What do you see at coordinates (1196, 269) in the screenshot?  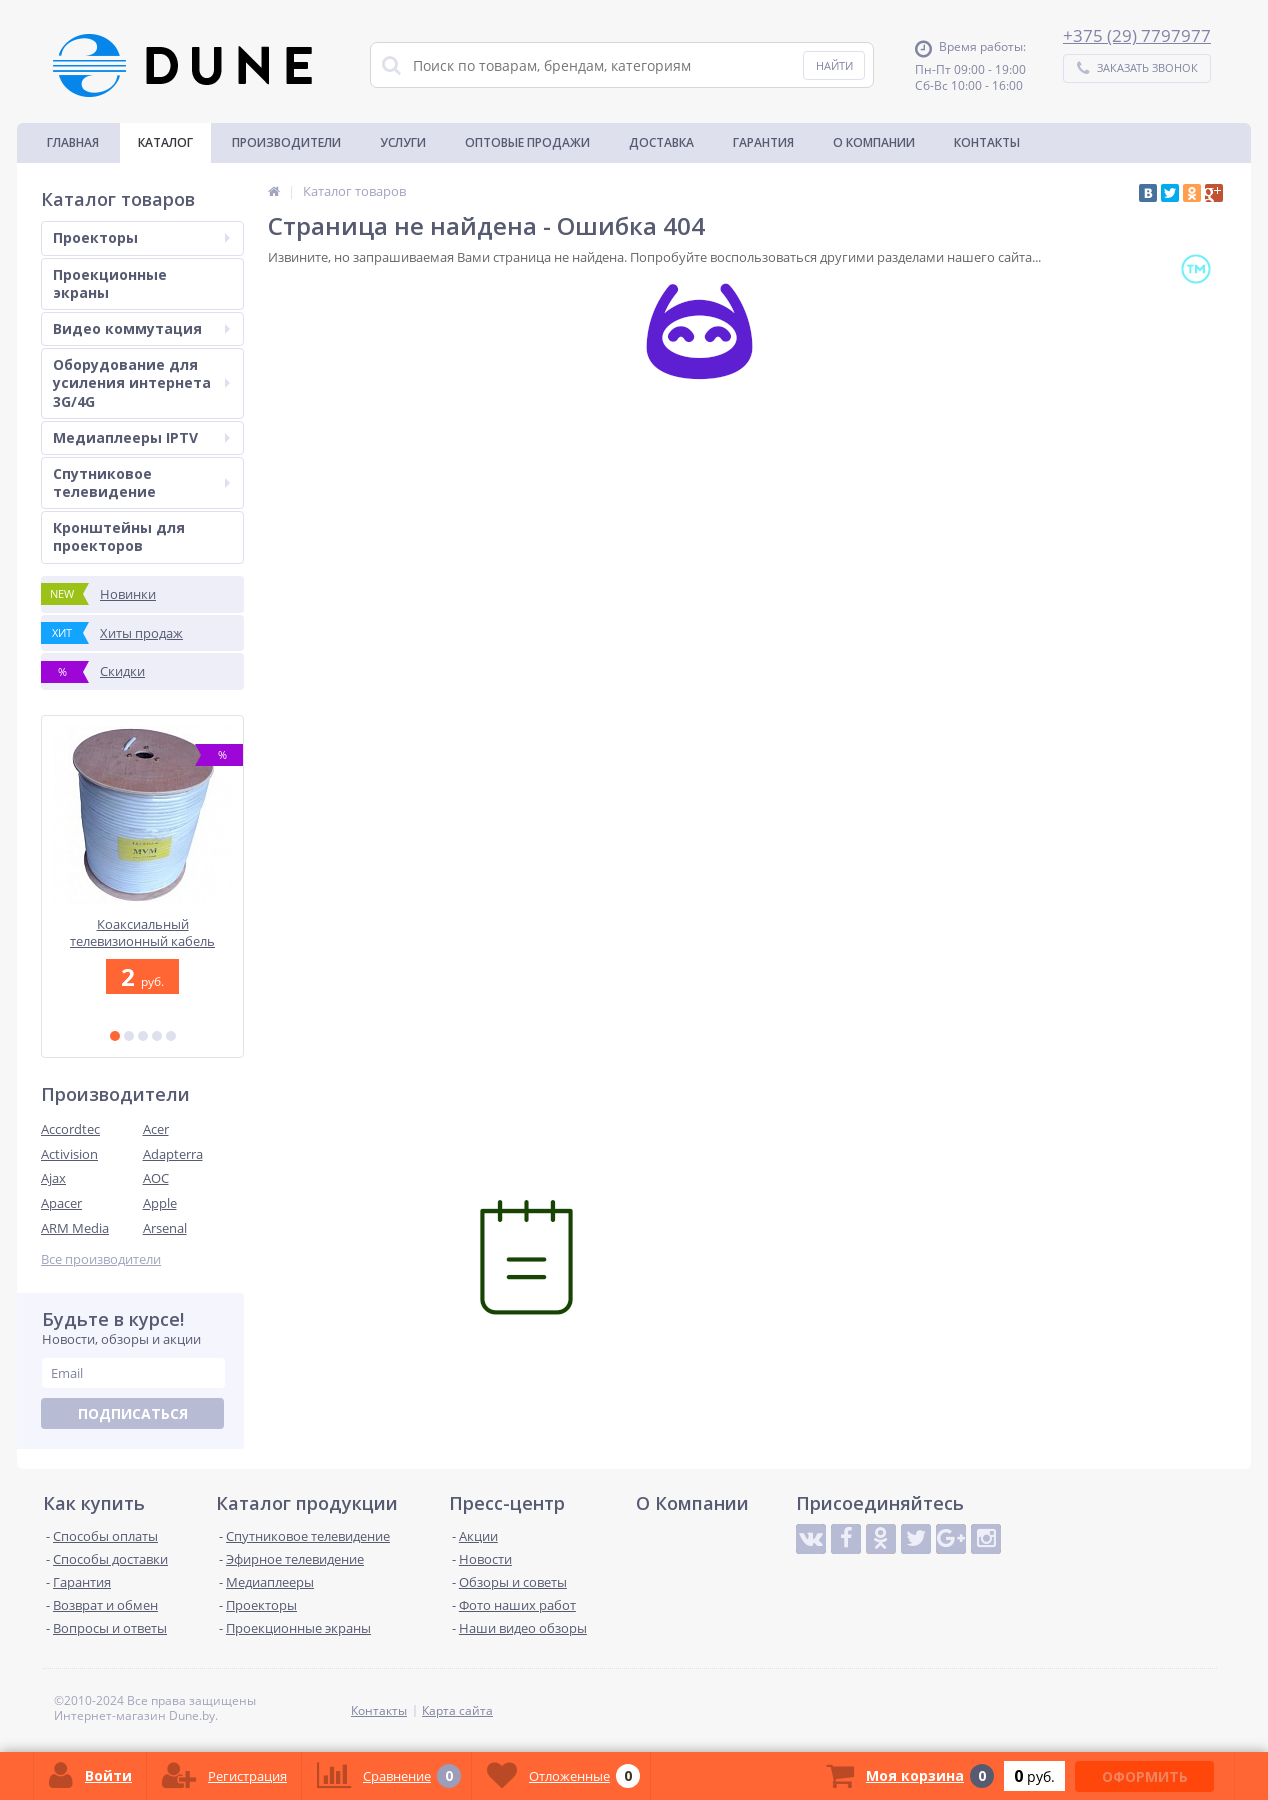 I see `indicates trademarked content or brand` at bounding box center [1196, 269].